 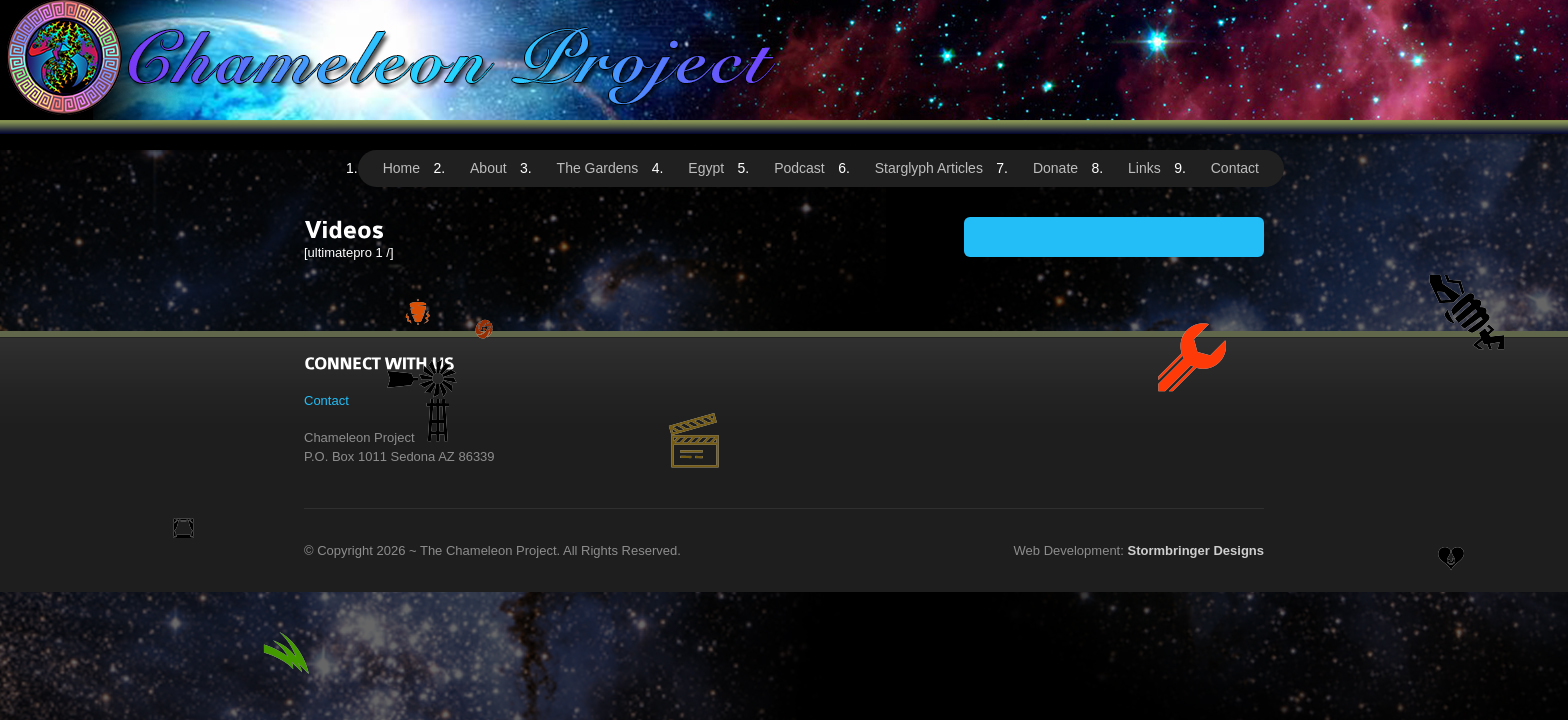 I want to click on access food or restaurant options in a game, so click(x=418, y=312).